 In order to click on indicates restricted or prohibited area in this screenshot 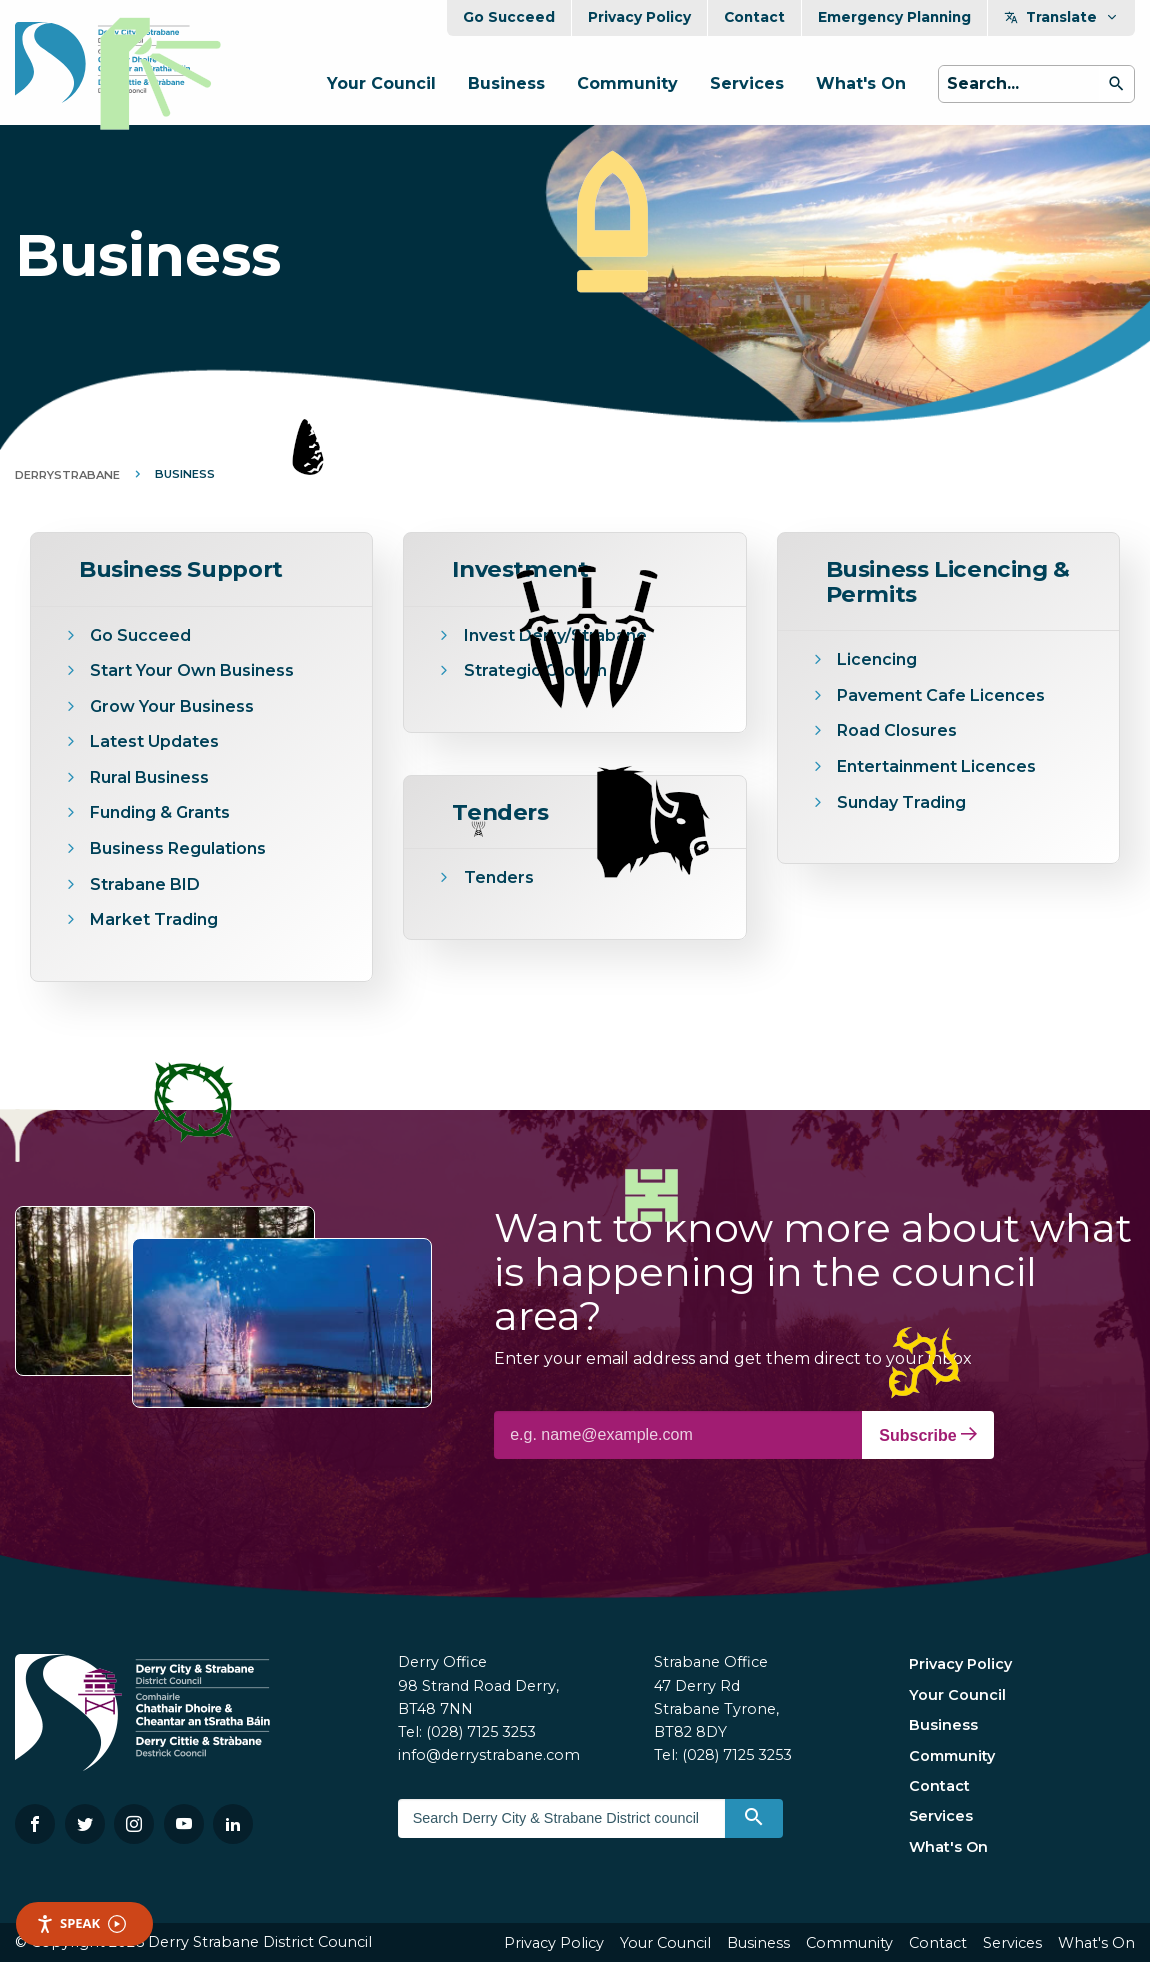, I will do `click(193, 1101)`.